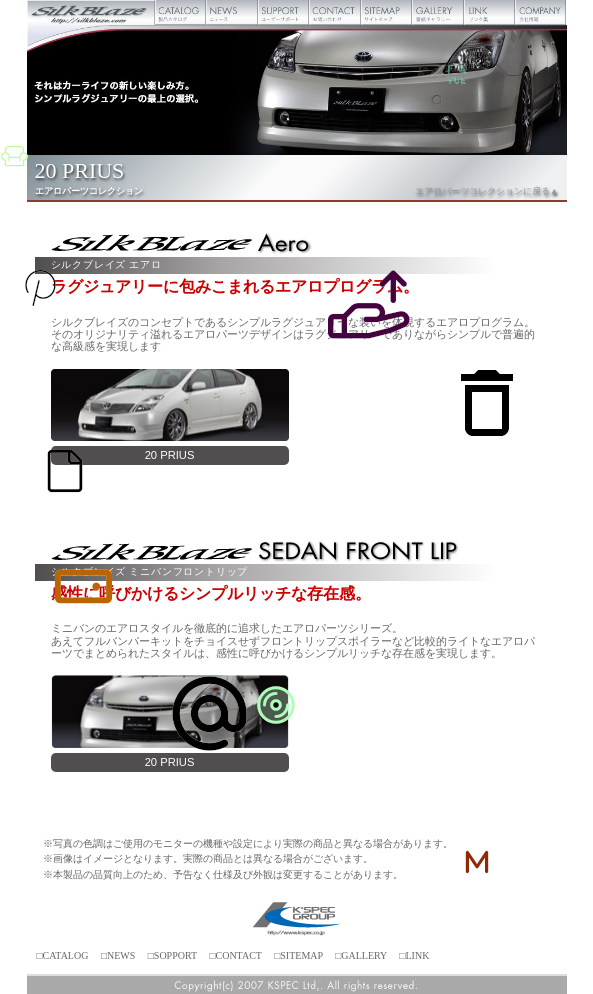  I want to click on view or open a file, so click(65, 471).